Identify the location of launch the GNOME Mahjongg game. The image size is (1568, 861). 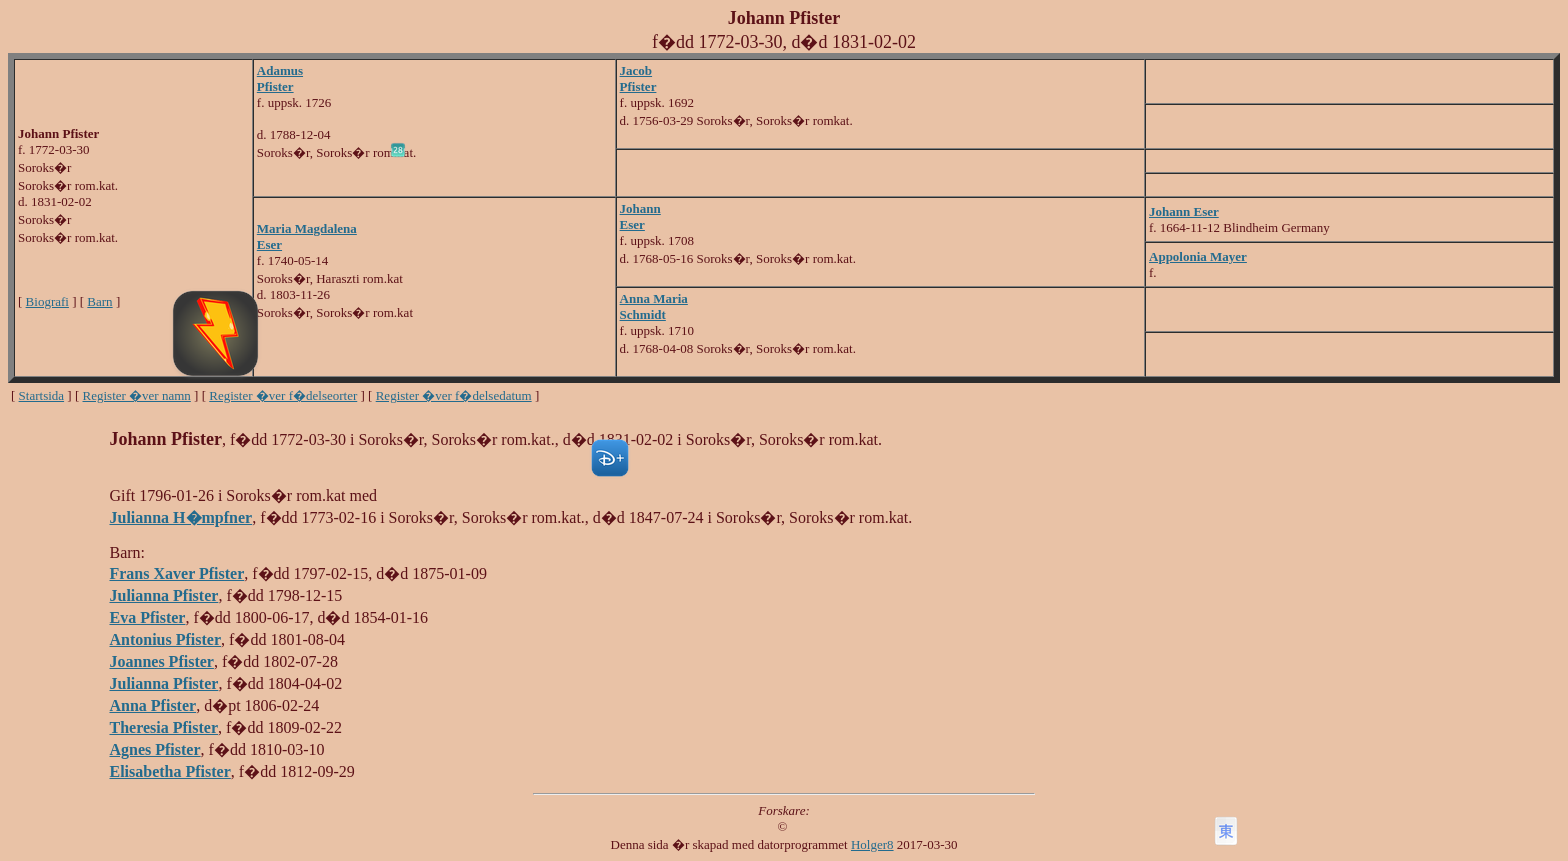
(1226, 831).